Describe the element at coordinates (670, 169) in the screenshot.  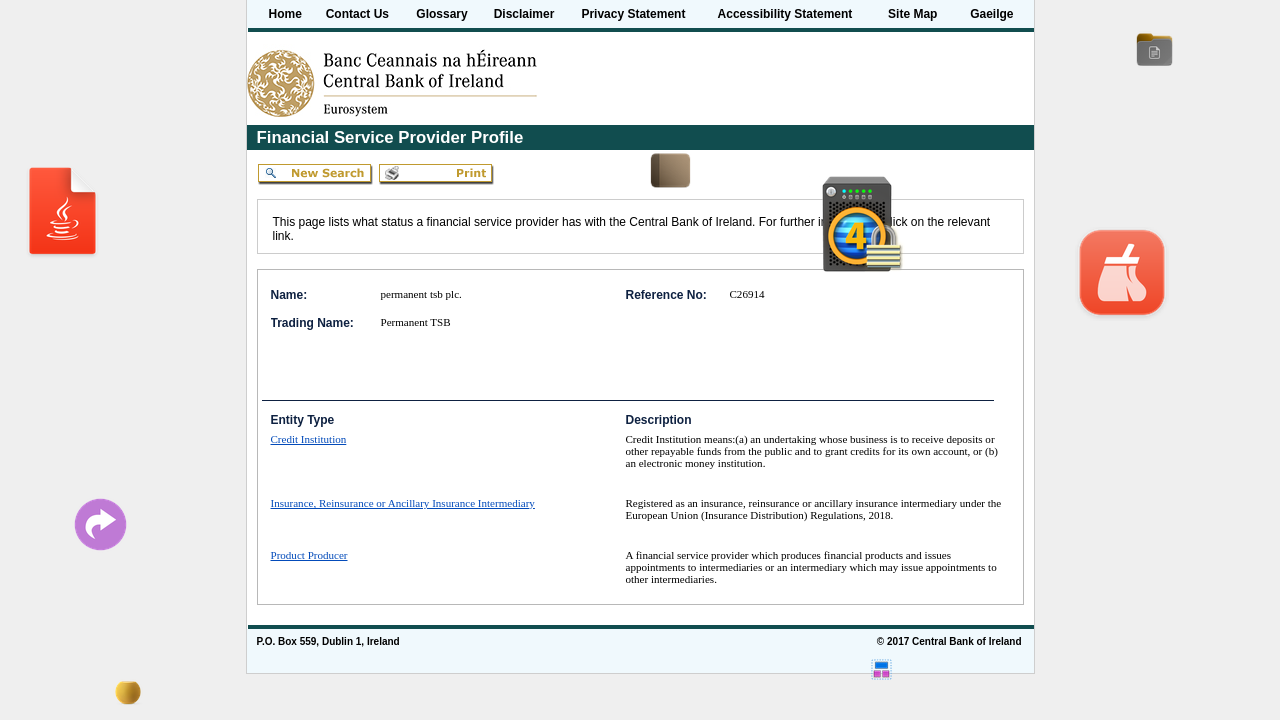
I see `access desktop folder` at that location.